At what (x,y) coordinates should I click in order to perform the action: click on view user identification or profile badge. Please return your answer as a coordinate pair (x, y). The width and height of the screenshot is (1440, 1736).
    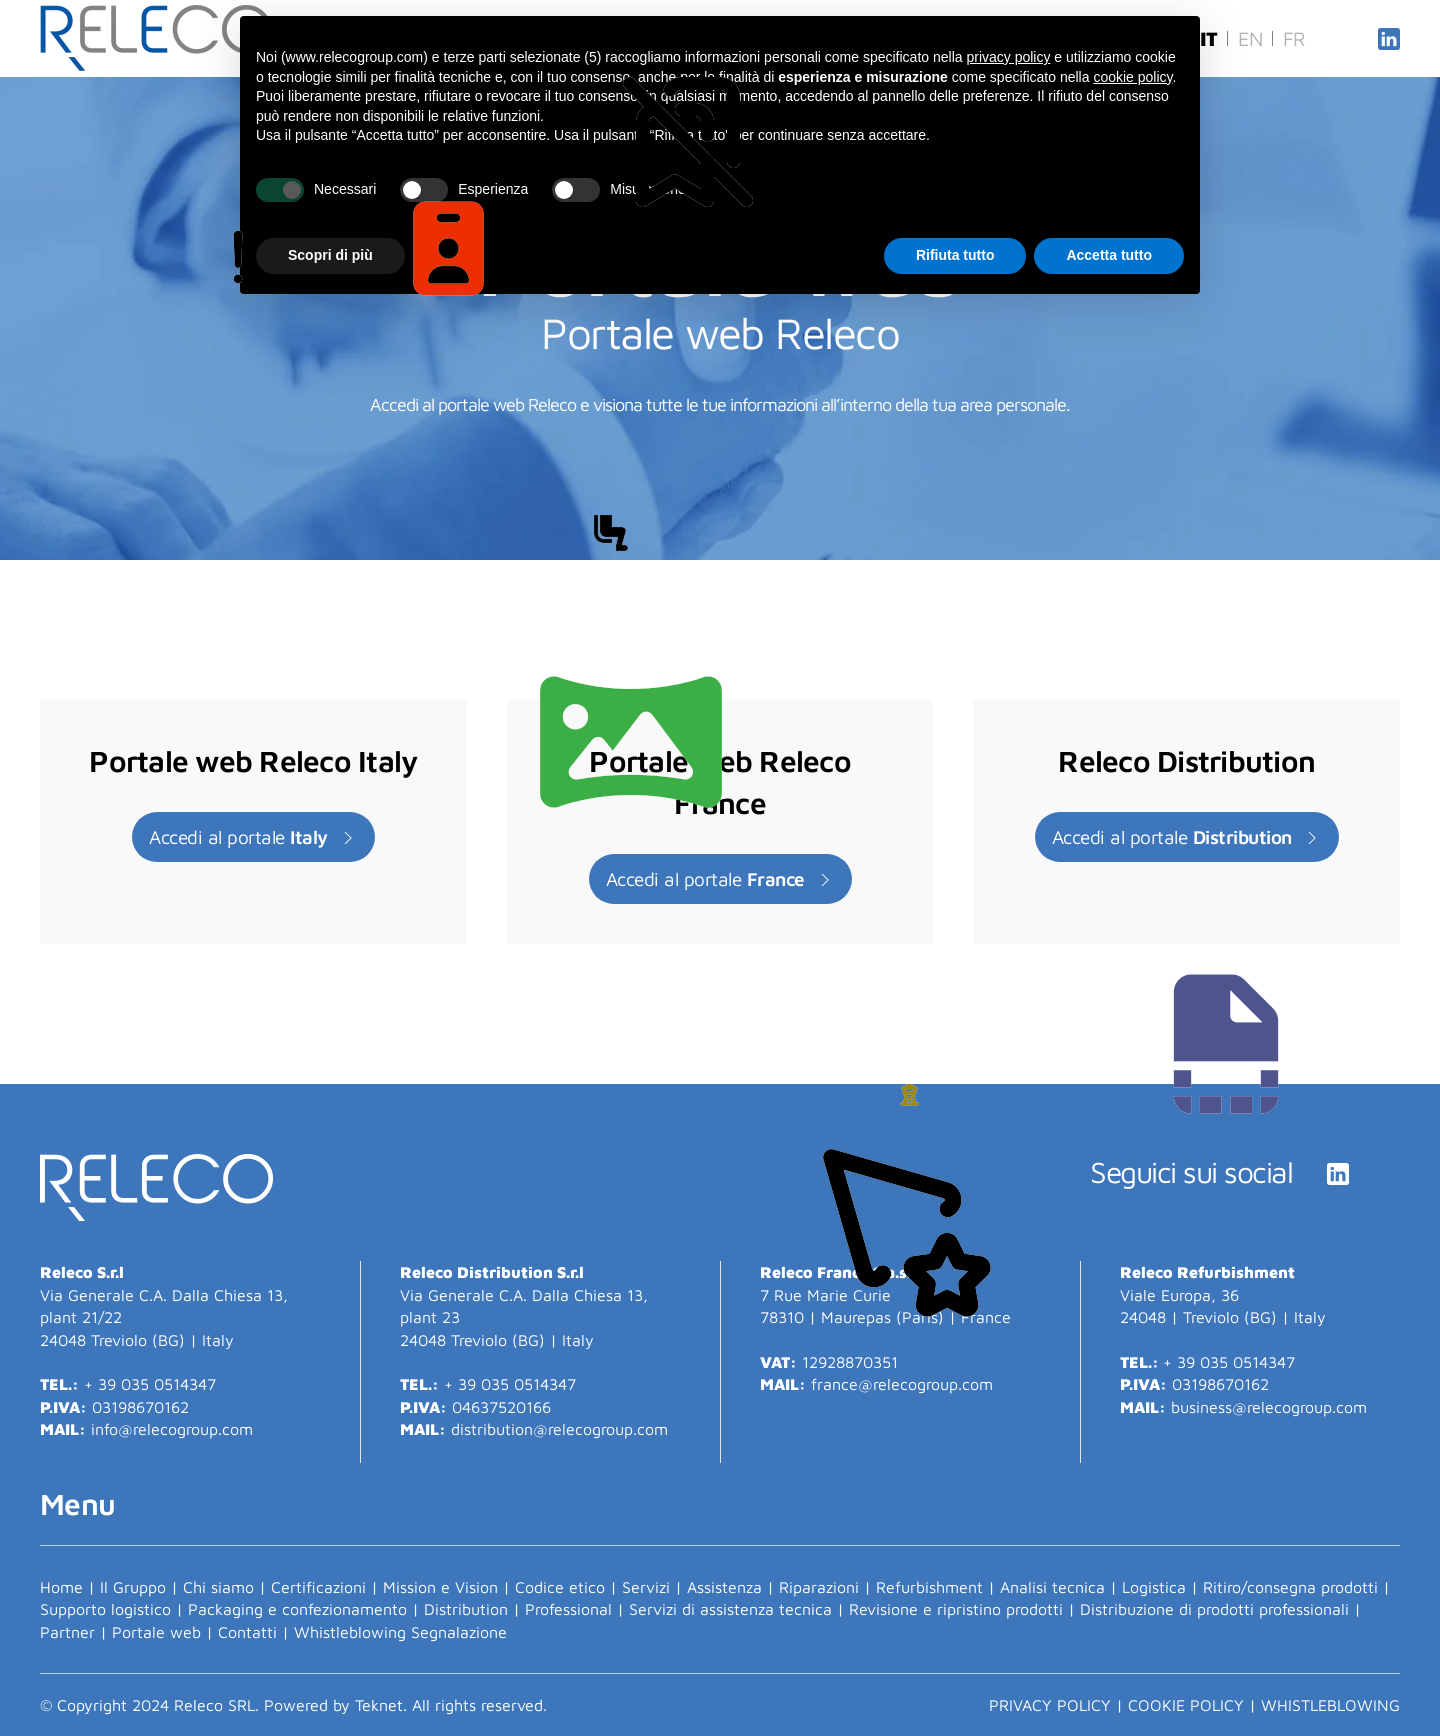
    Looking at the image, I should click on (448, 248).